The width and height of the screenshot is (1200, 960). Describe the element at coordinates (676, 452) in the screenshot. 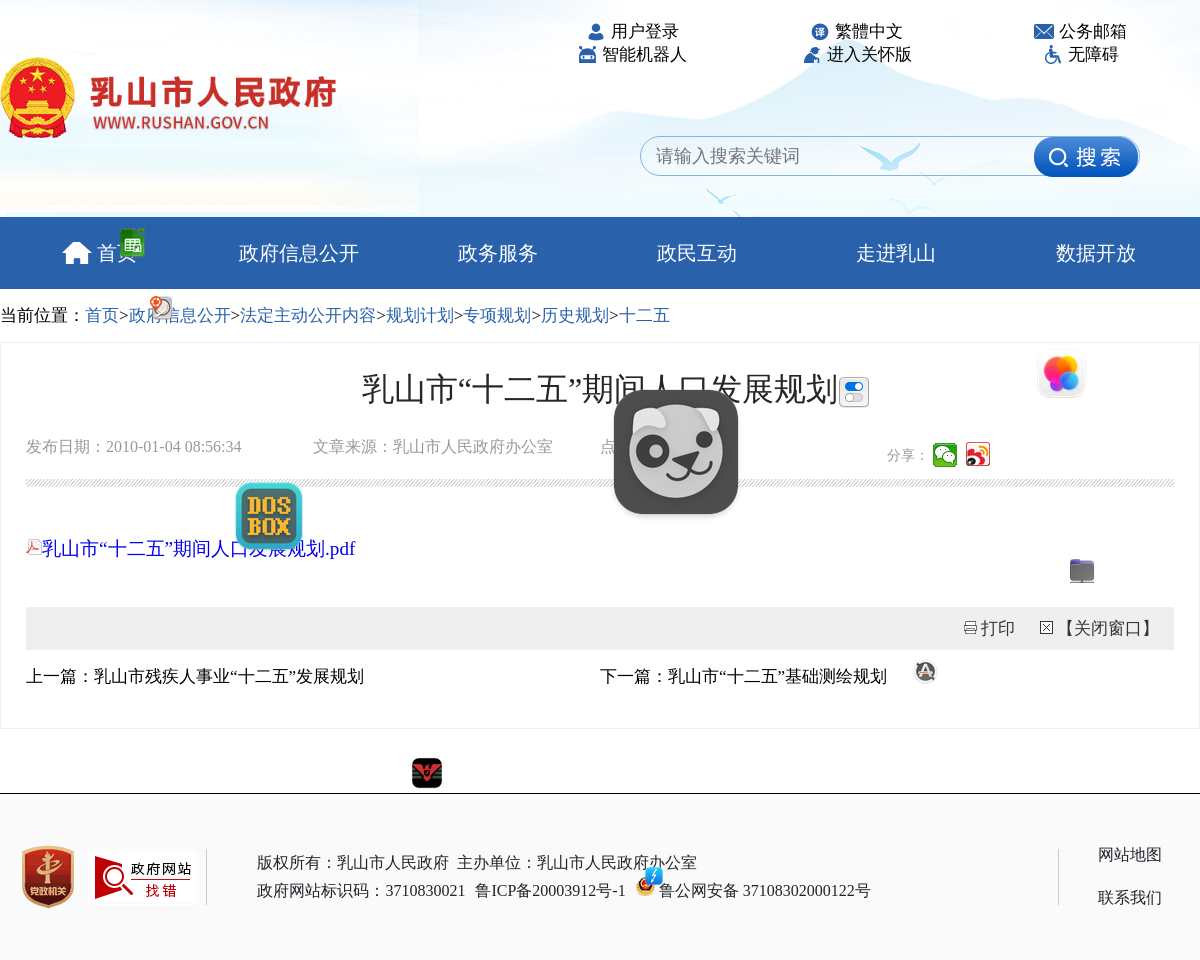

I see `launch puppy linux operating system` at that location.